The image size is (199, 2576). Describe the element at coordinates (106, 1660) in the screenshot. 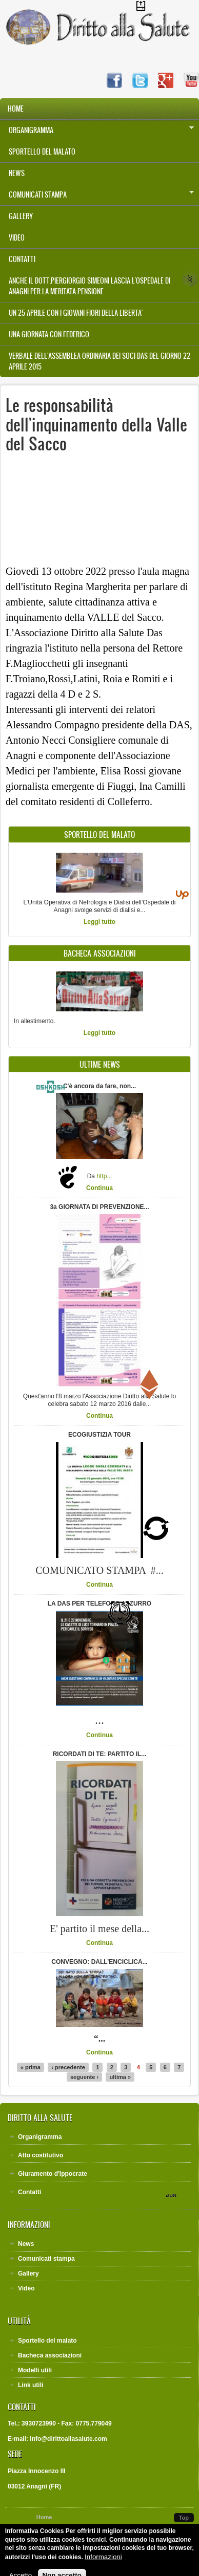

I see `view more information or details` at that location.